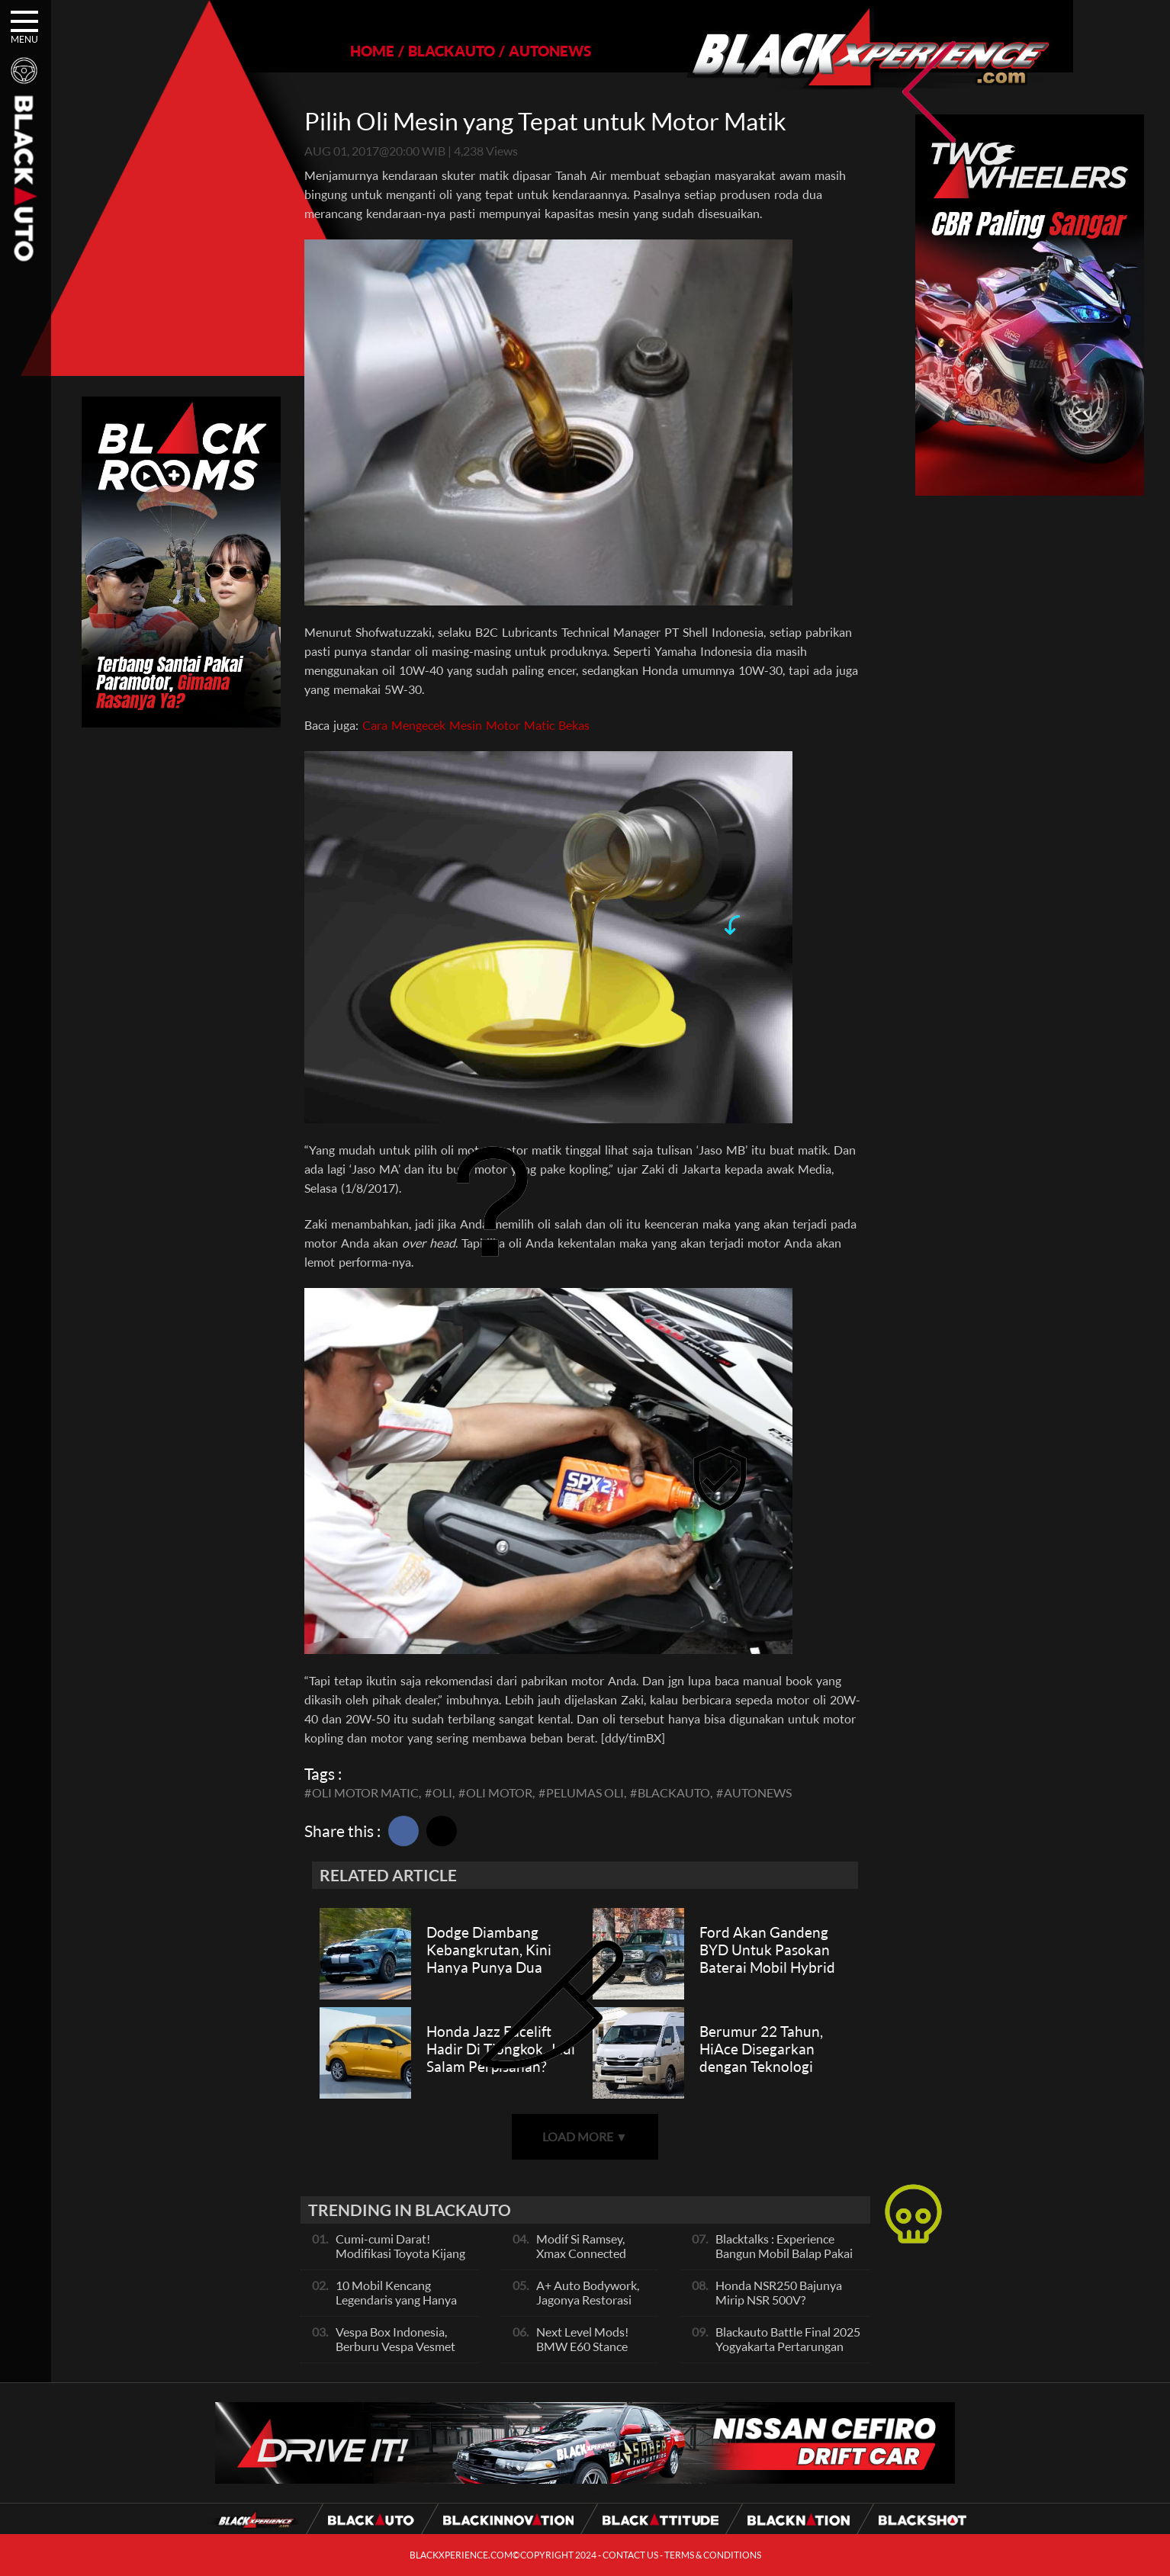  Describe the element at coordinates (551, 2007) in the screenshot. I see `access cutting or slicing tools` at that location.